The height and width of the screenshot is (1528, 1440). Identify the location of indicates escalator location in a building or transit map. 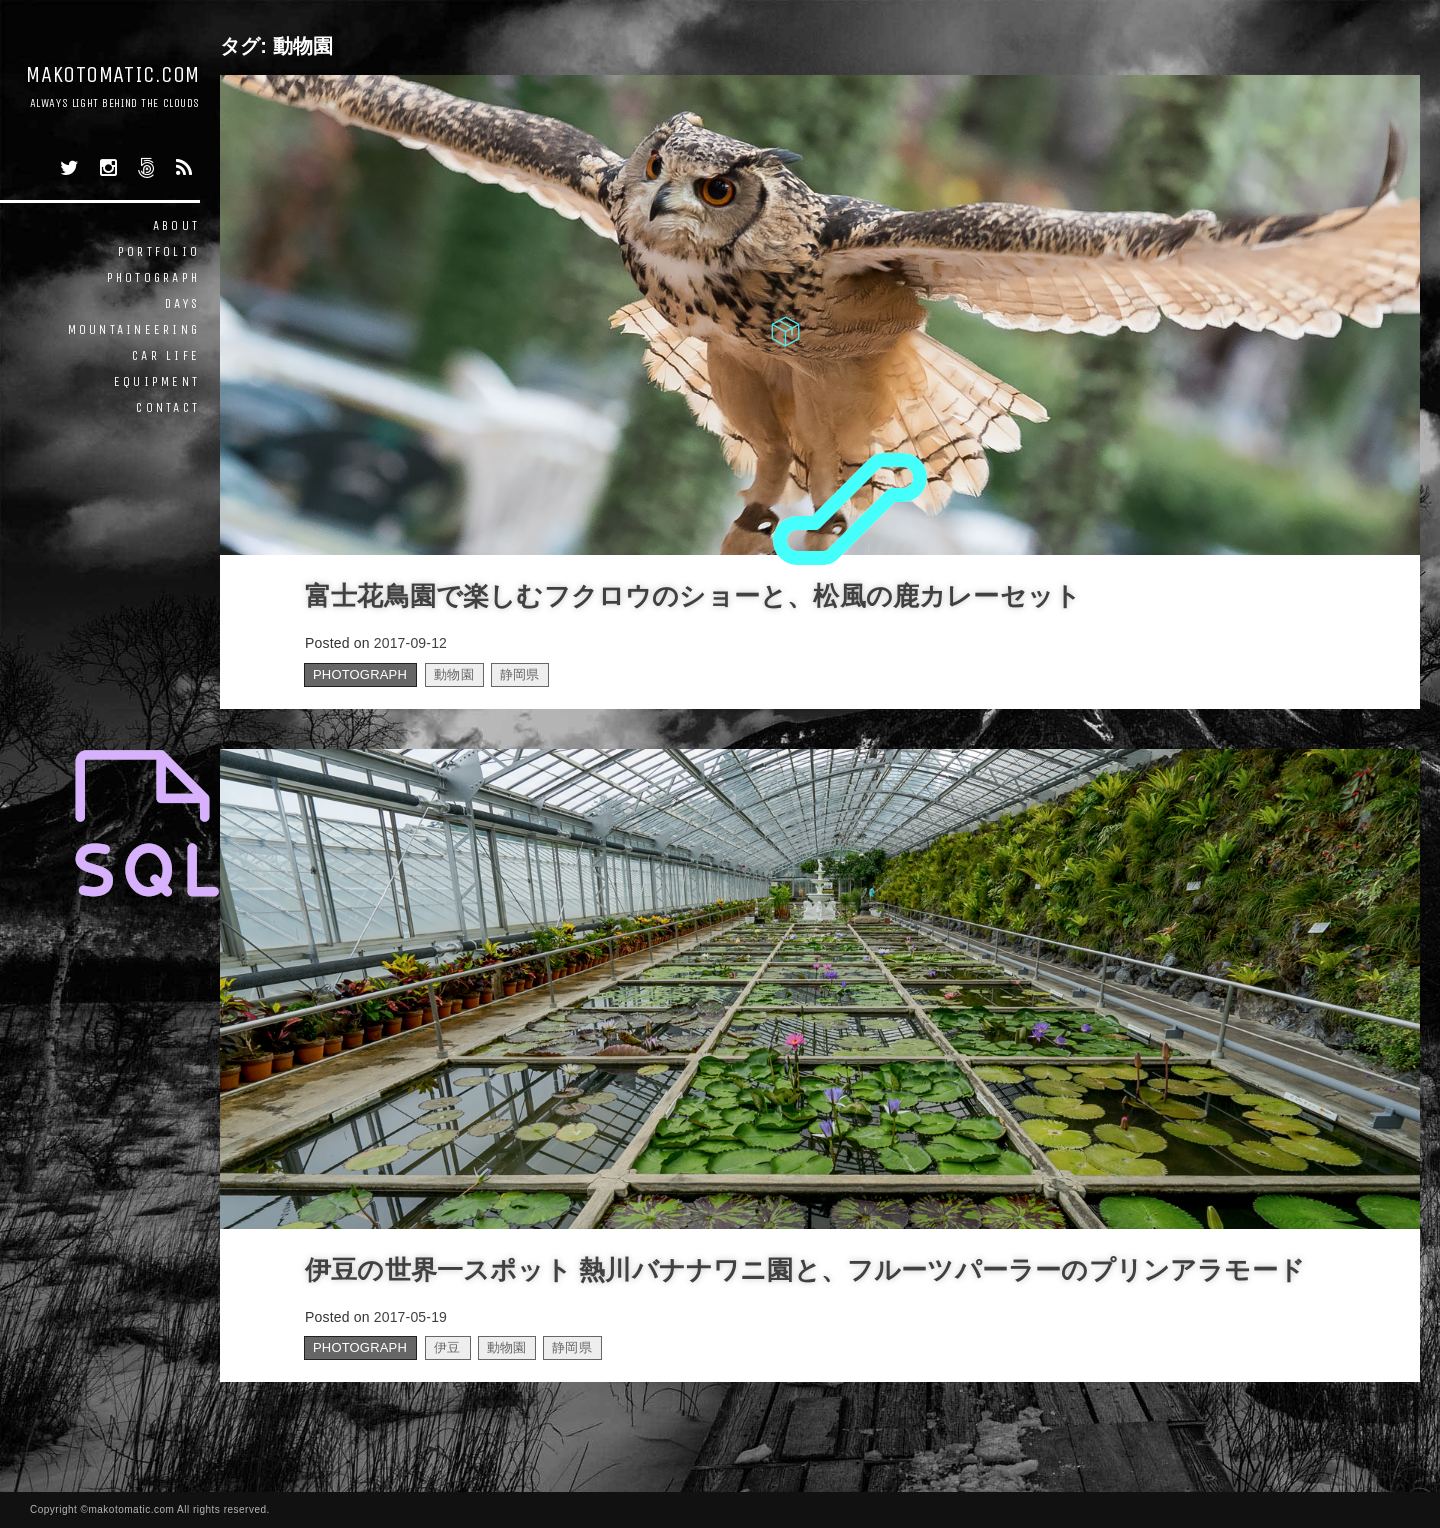
(850, 509).